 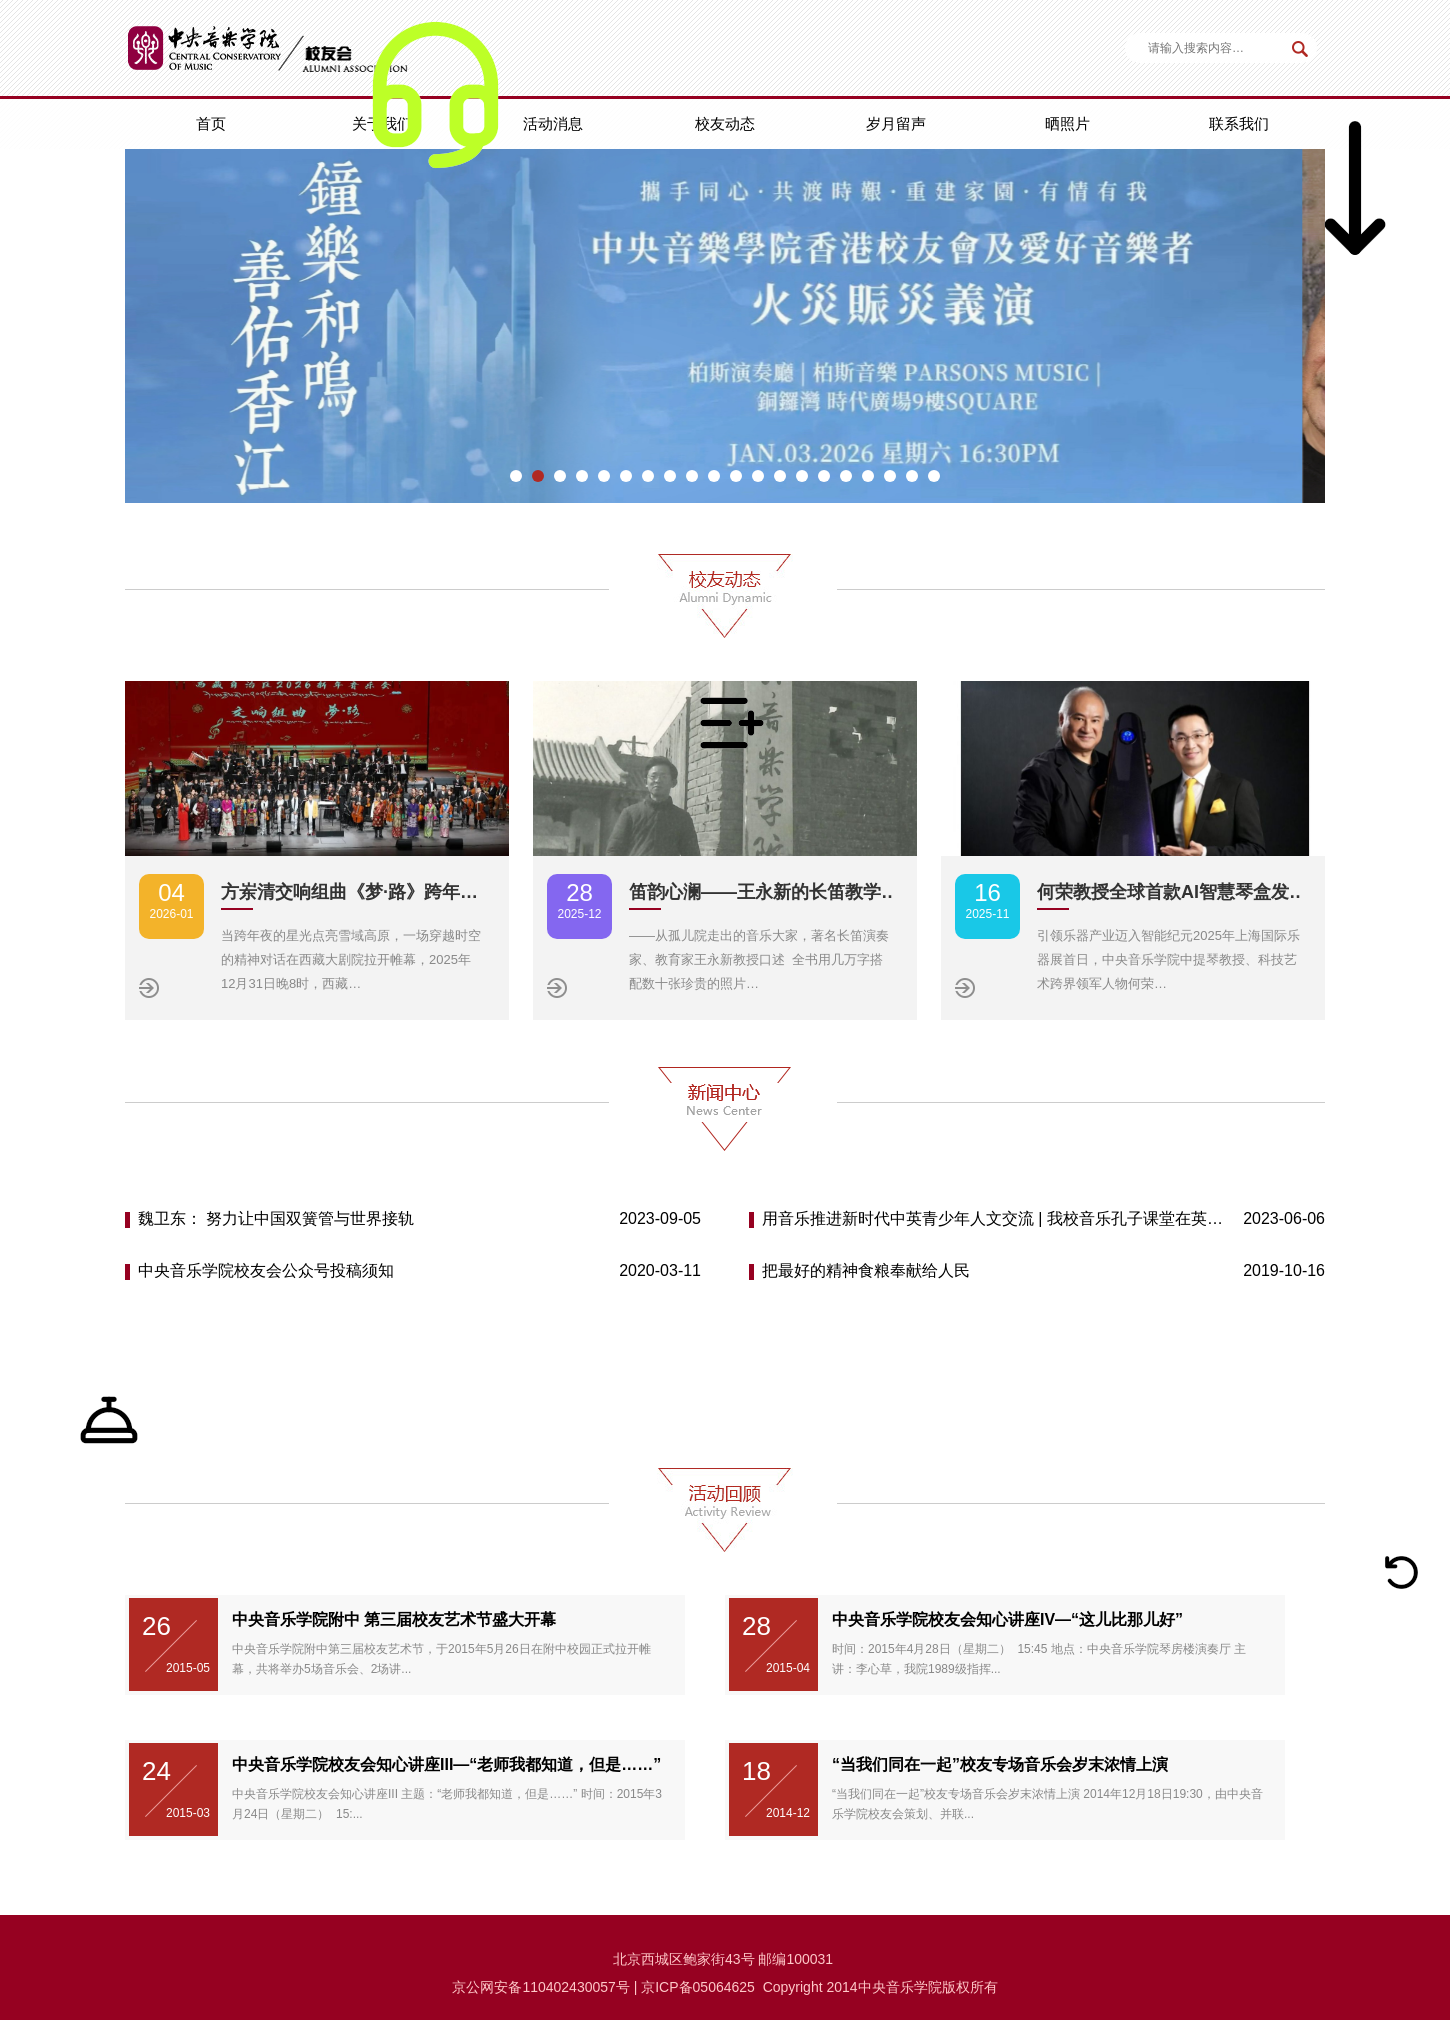 What do you see at coordinates (1355, 188) in the screenshot?
I see `move item down in a list` at bounding box center [1355, 188].